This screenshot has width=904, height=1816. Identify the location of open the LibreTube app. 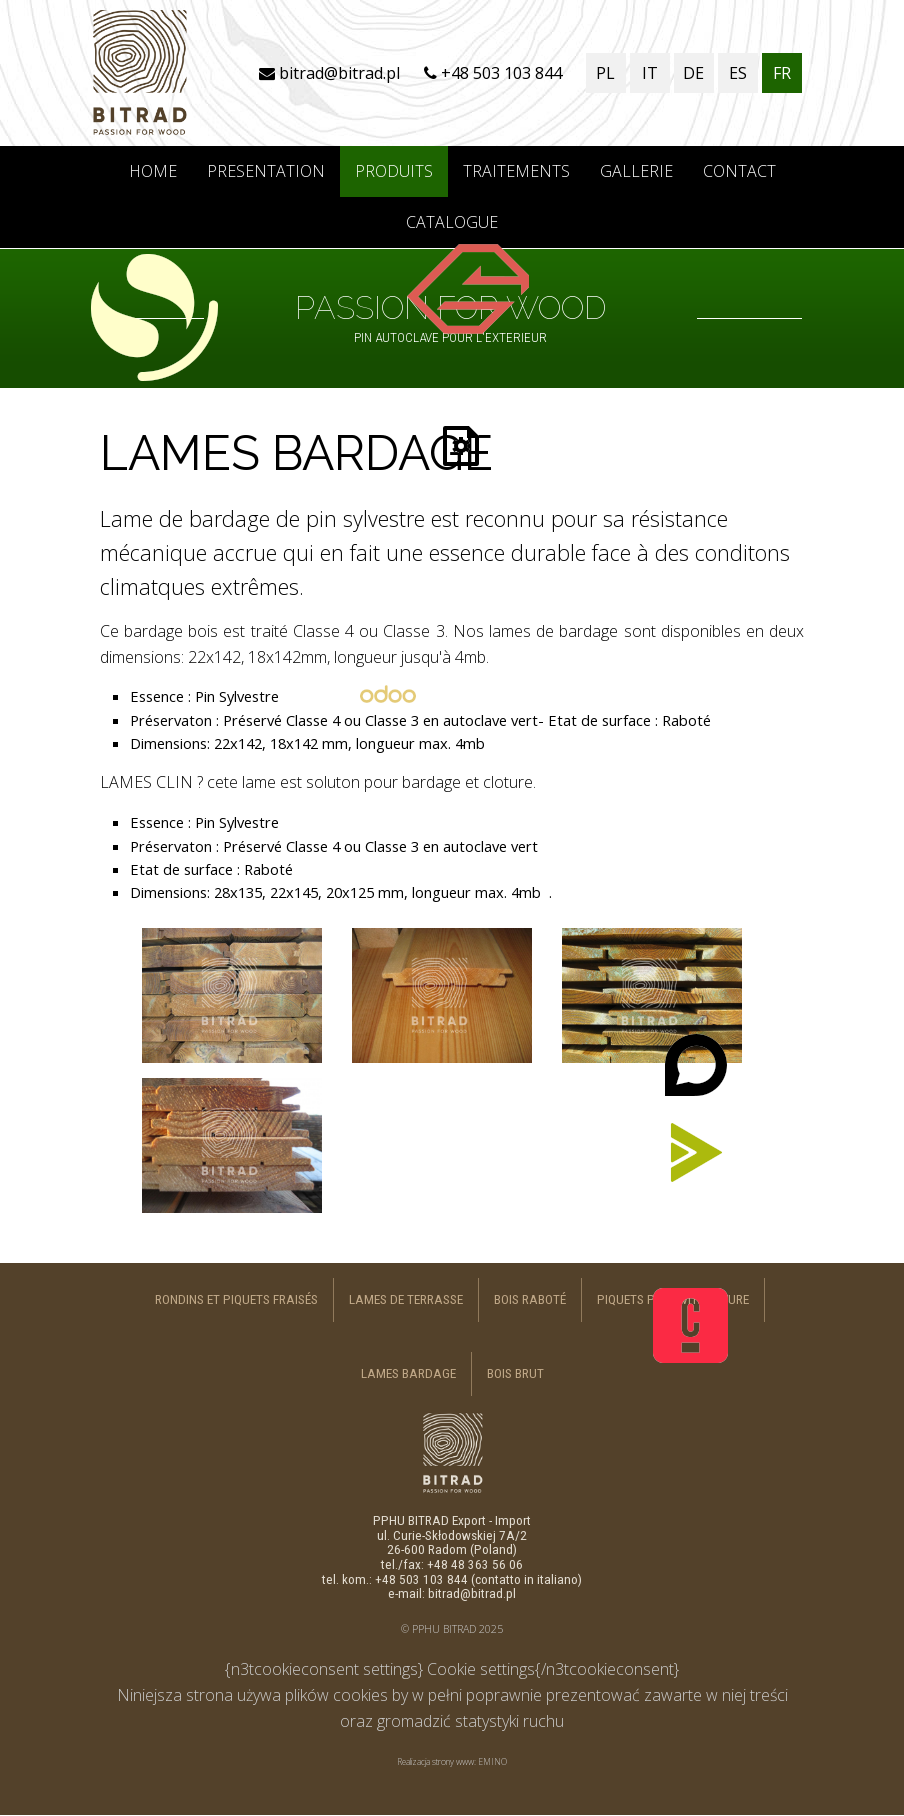
(696, 1152).